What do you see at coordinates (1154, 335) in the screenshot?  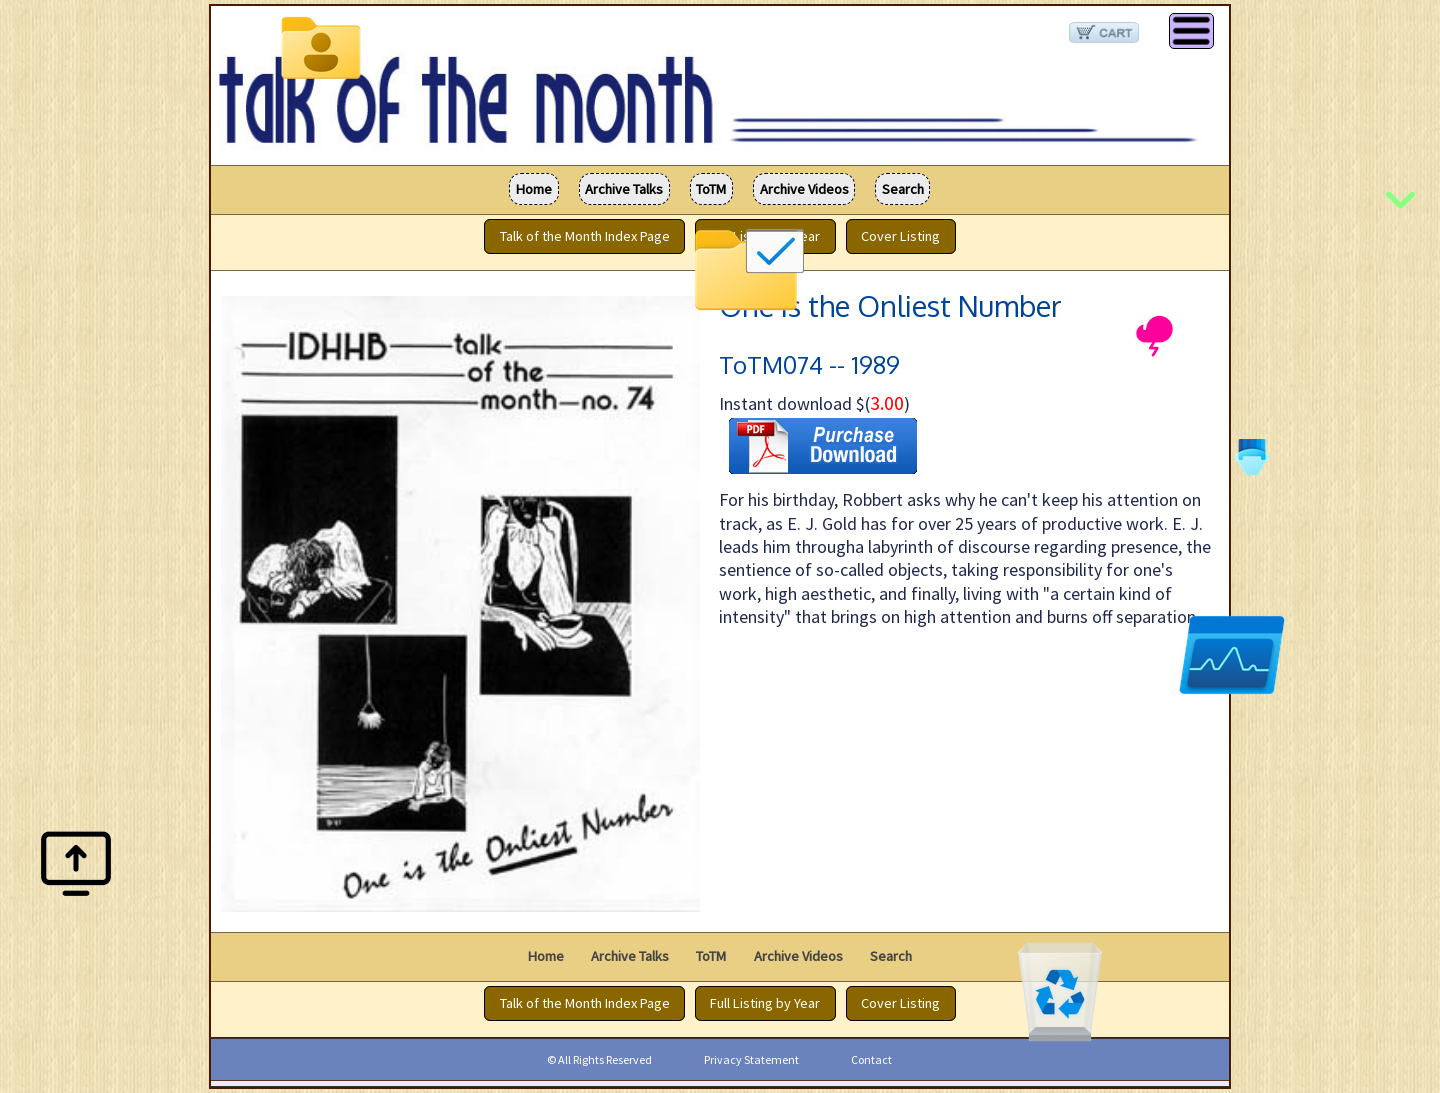 I see `indicates thunderstorm or severe weather conditions` at bounding box center [1154, 335].